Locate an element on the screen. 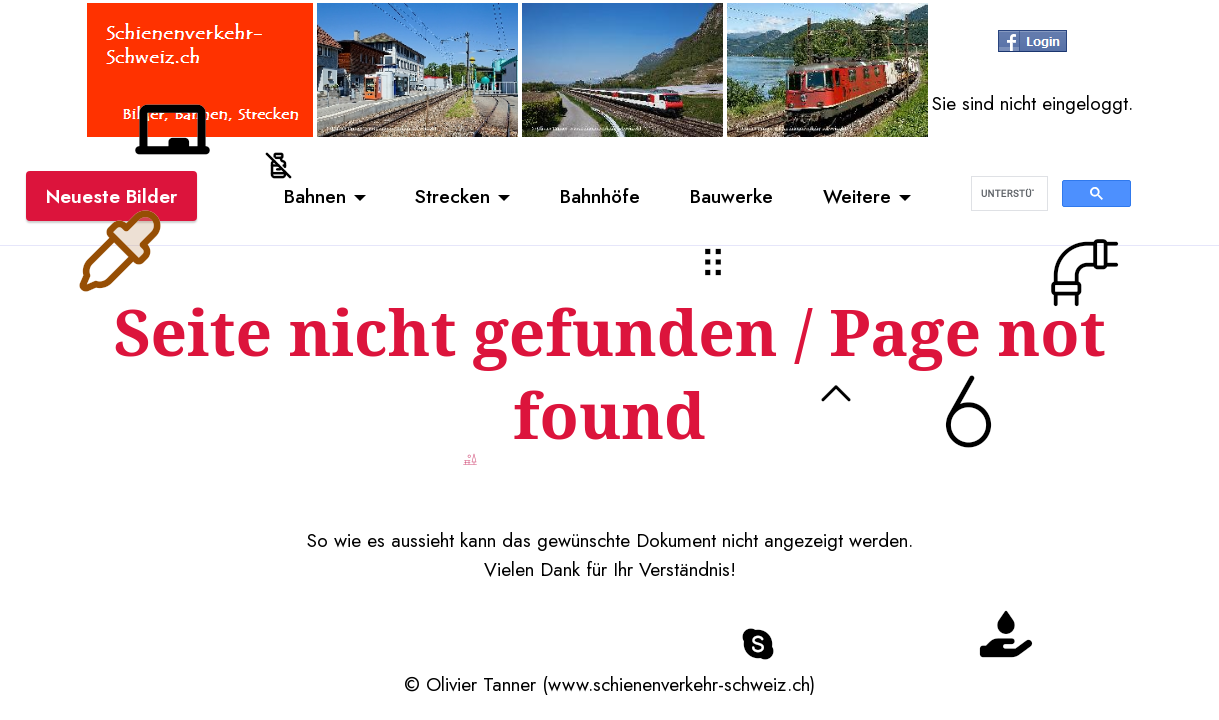  indicates the number six in a list or sequence is located at coordinates (968, 411).